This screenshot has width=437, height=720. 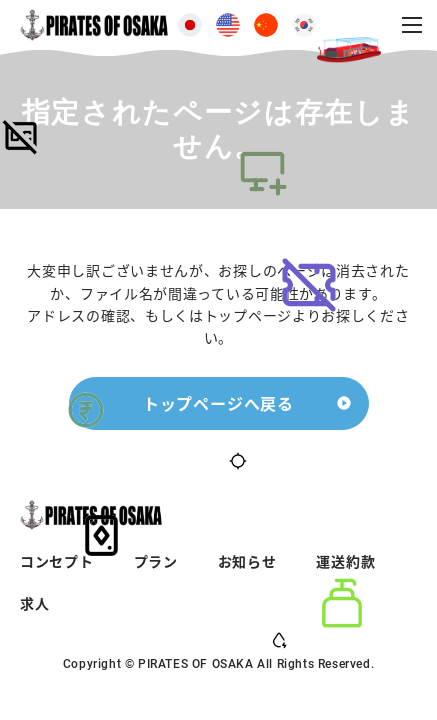 I want to click on ticket unavailable or sold out, so click(x=309, y=285).